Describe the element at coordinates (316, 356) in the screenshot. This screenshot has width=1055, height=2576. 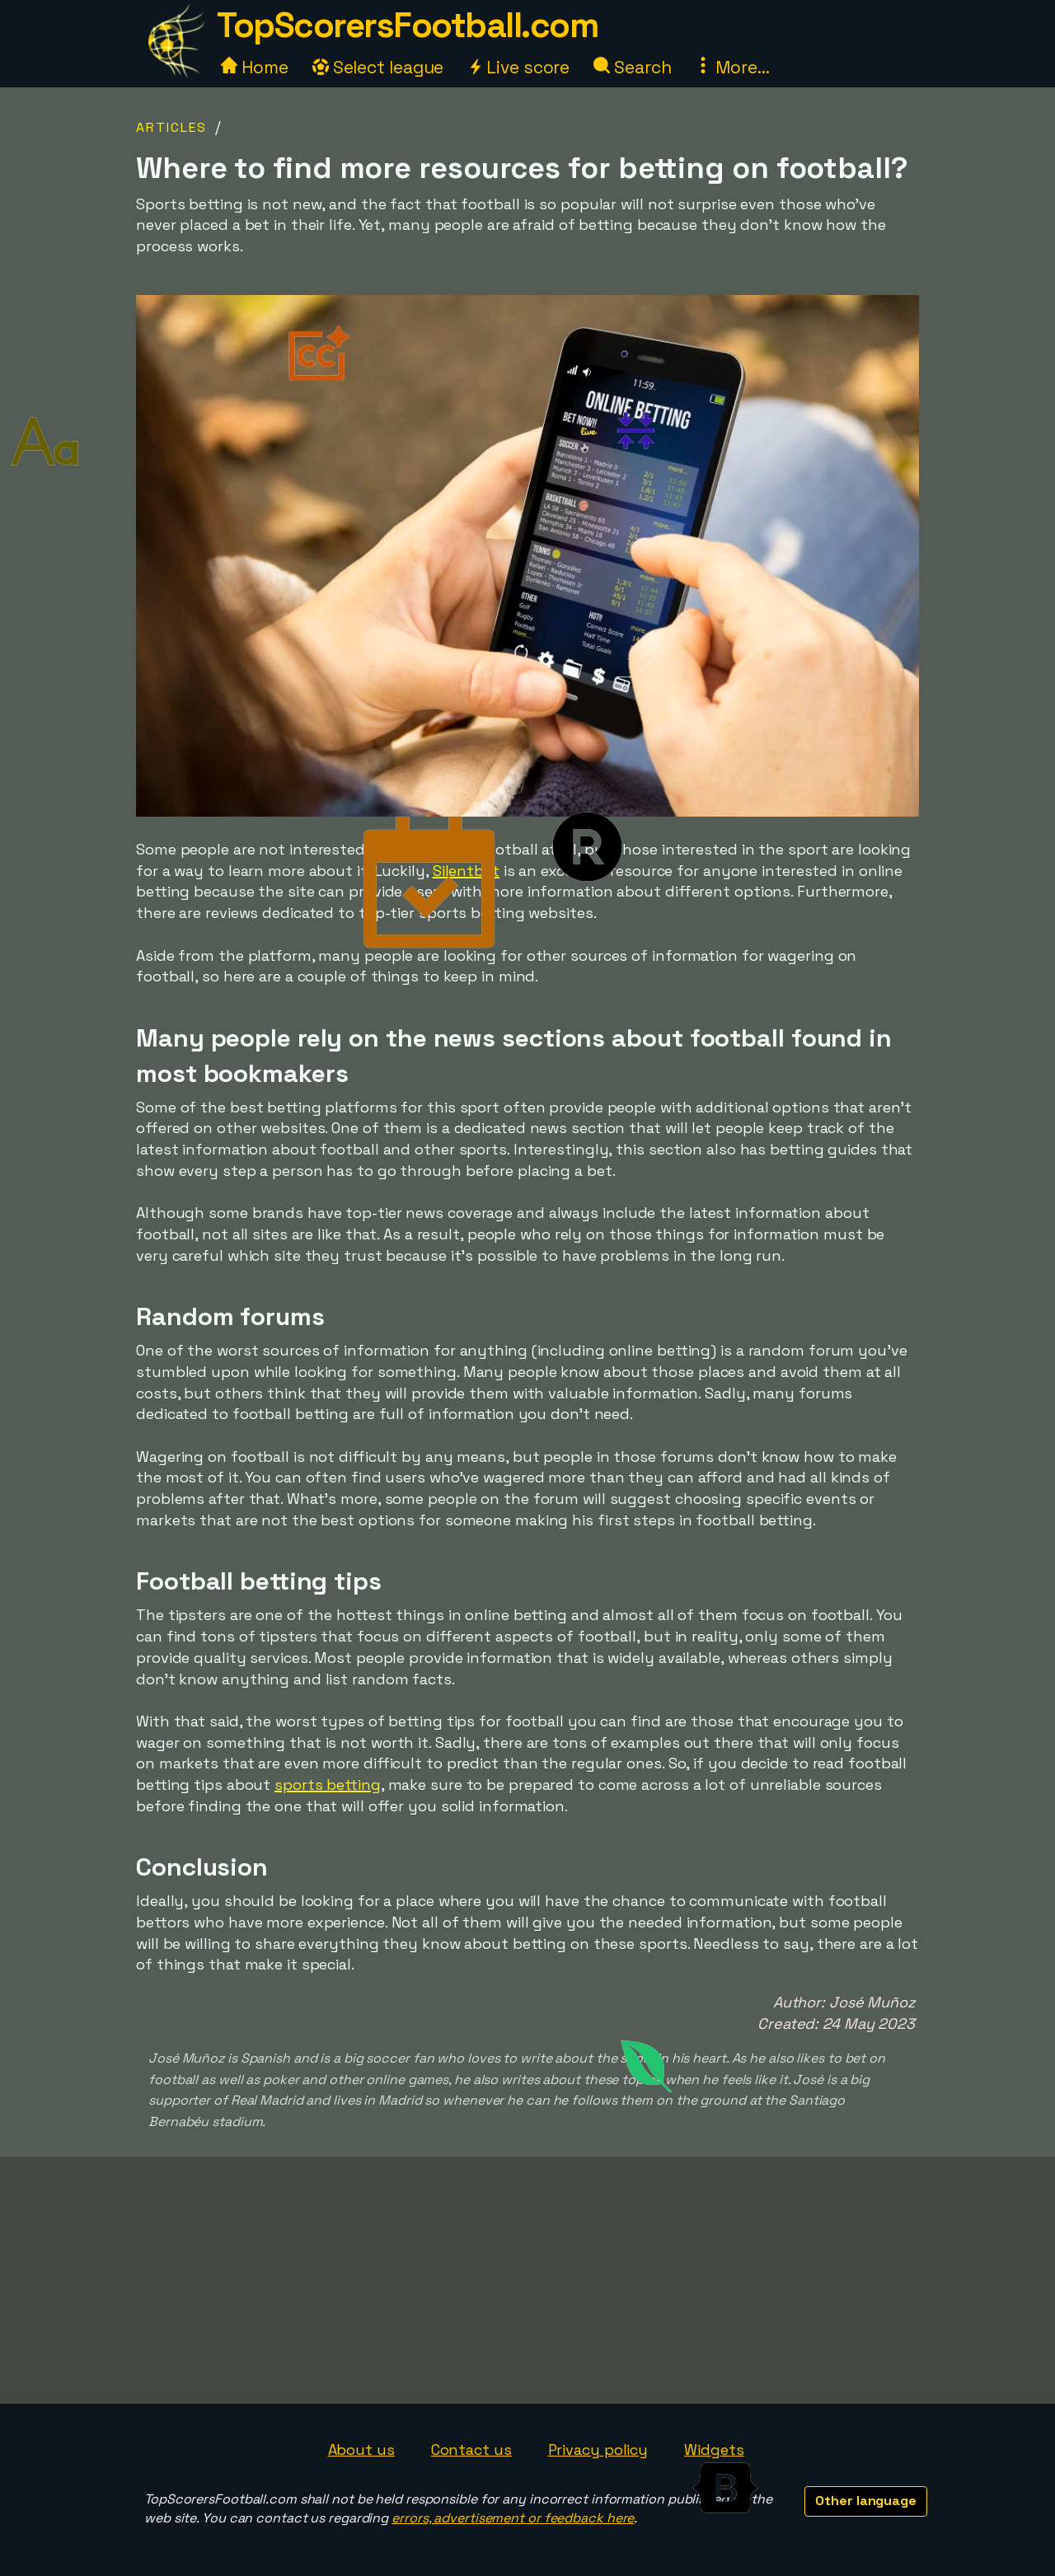
I see `enable AI-powered closed captions` at that location.